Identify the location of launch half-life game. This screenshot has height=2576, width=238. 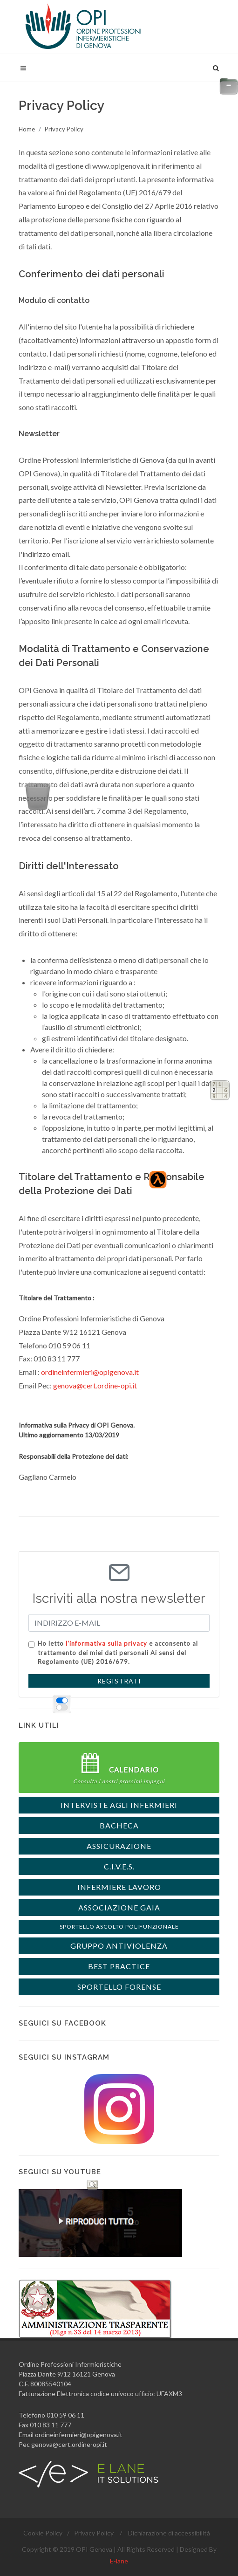
(158, 1180).